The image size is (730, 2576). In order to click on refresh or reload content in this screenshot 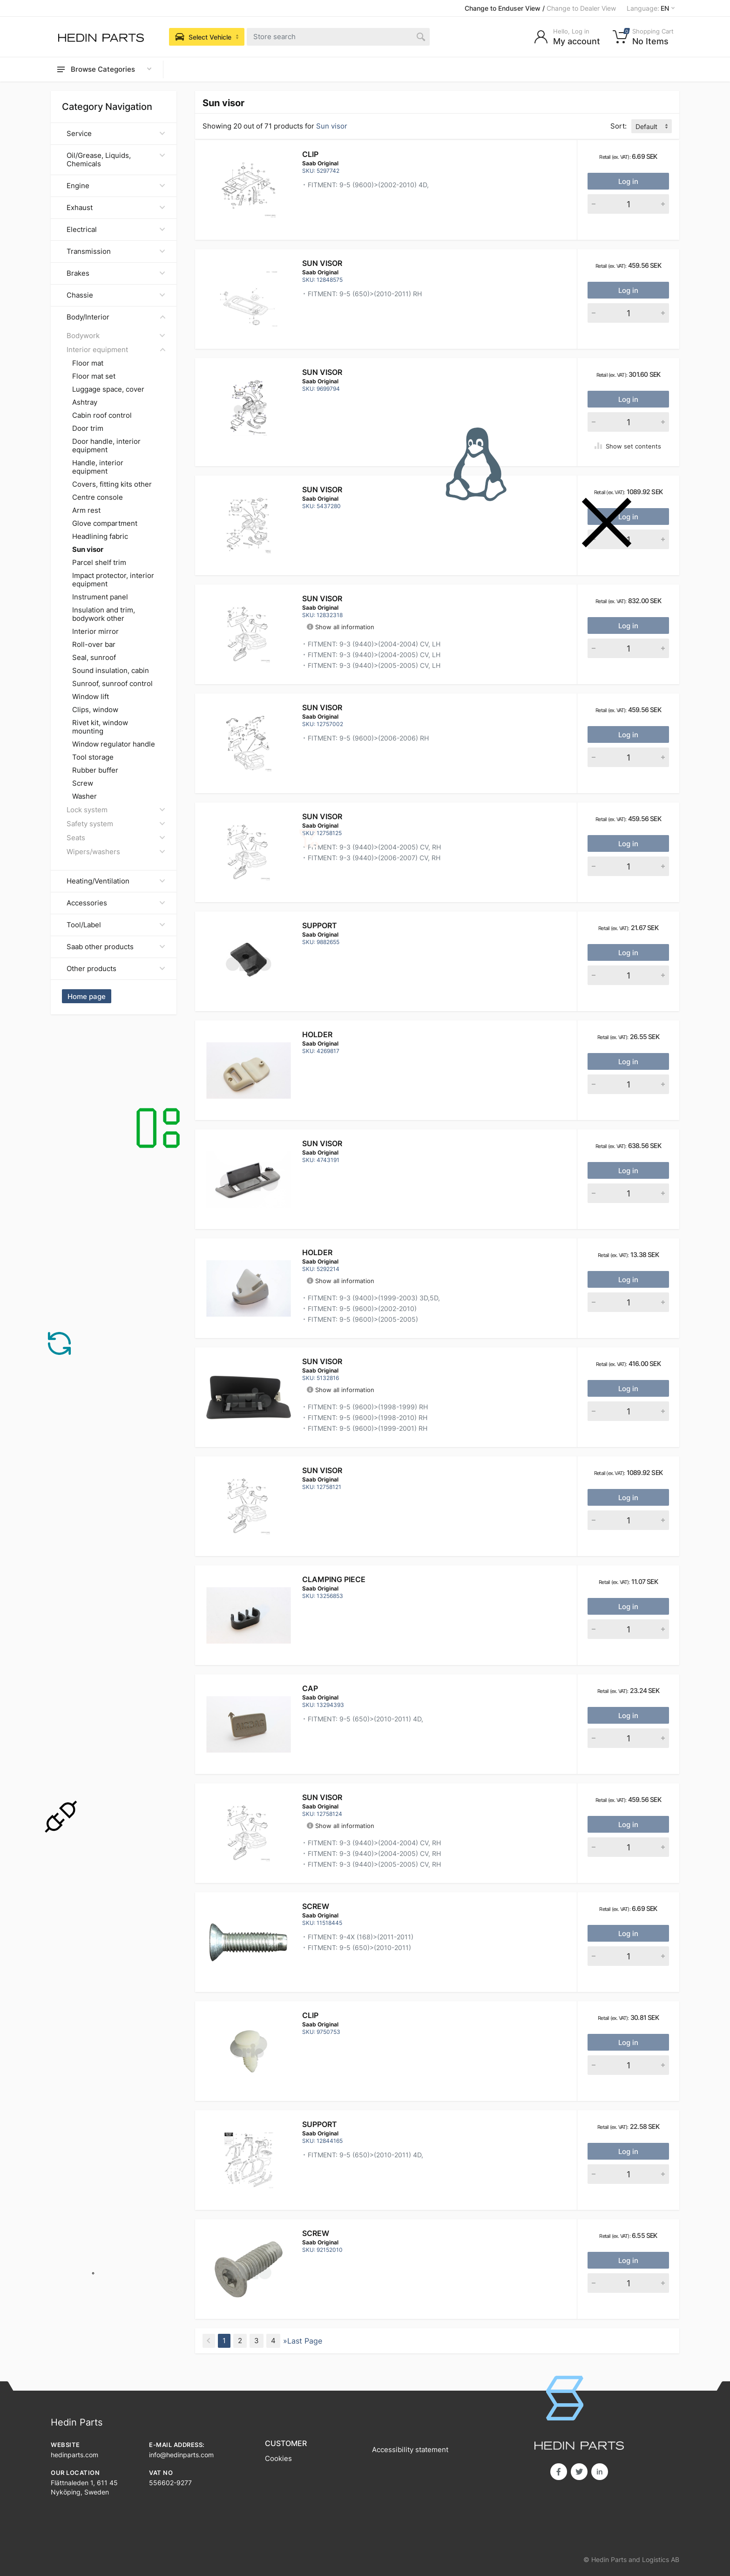, I will do `click(59, 1343)`.